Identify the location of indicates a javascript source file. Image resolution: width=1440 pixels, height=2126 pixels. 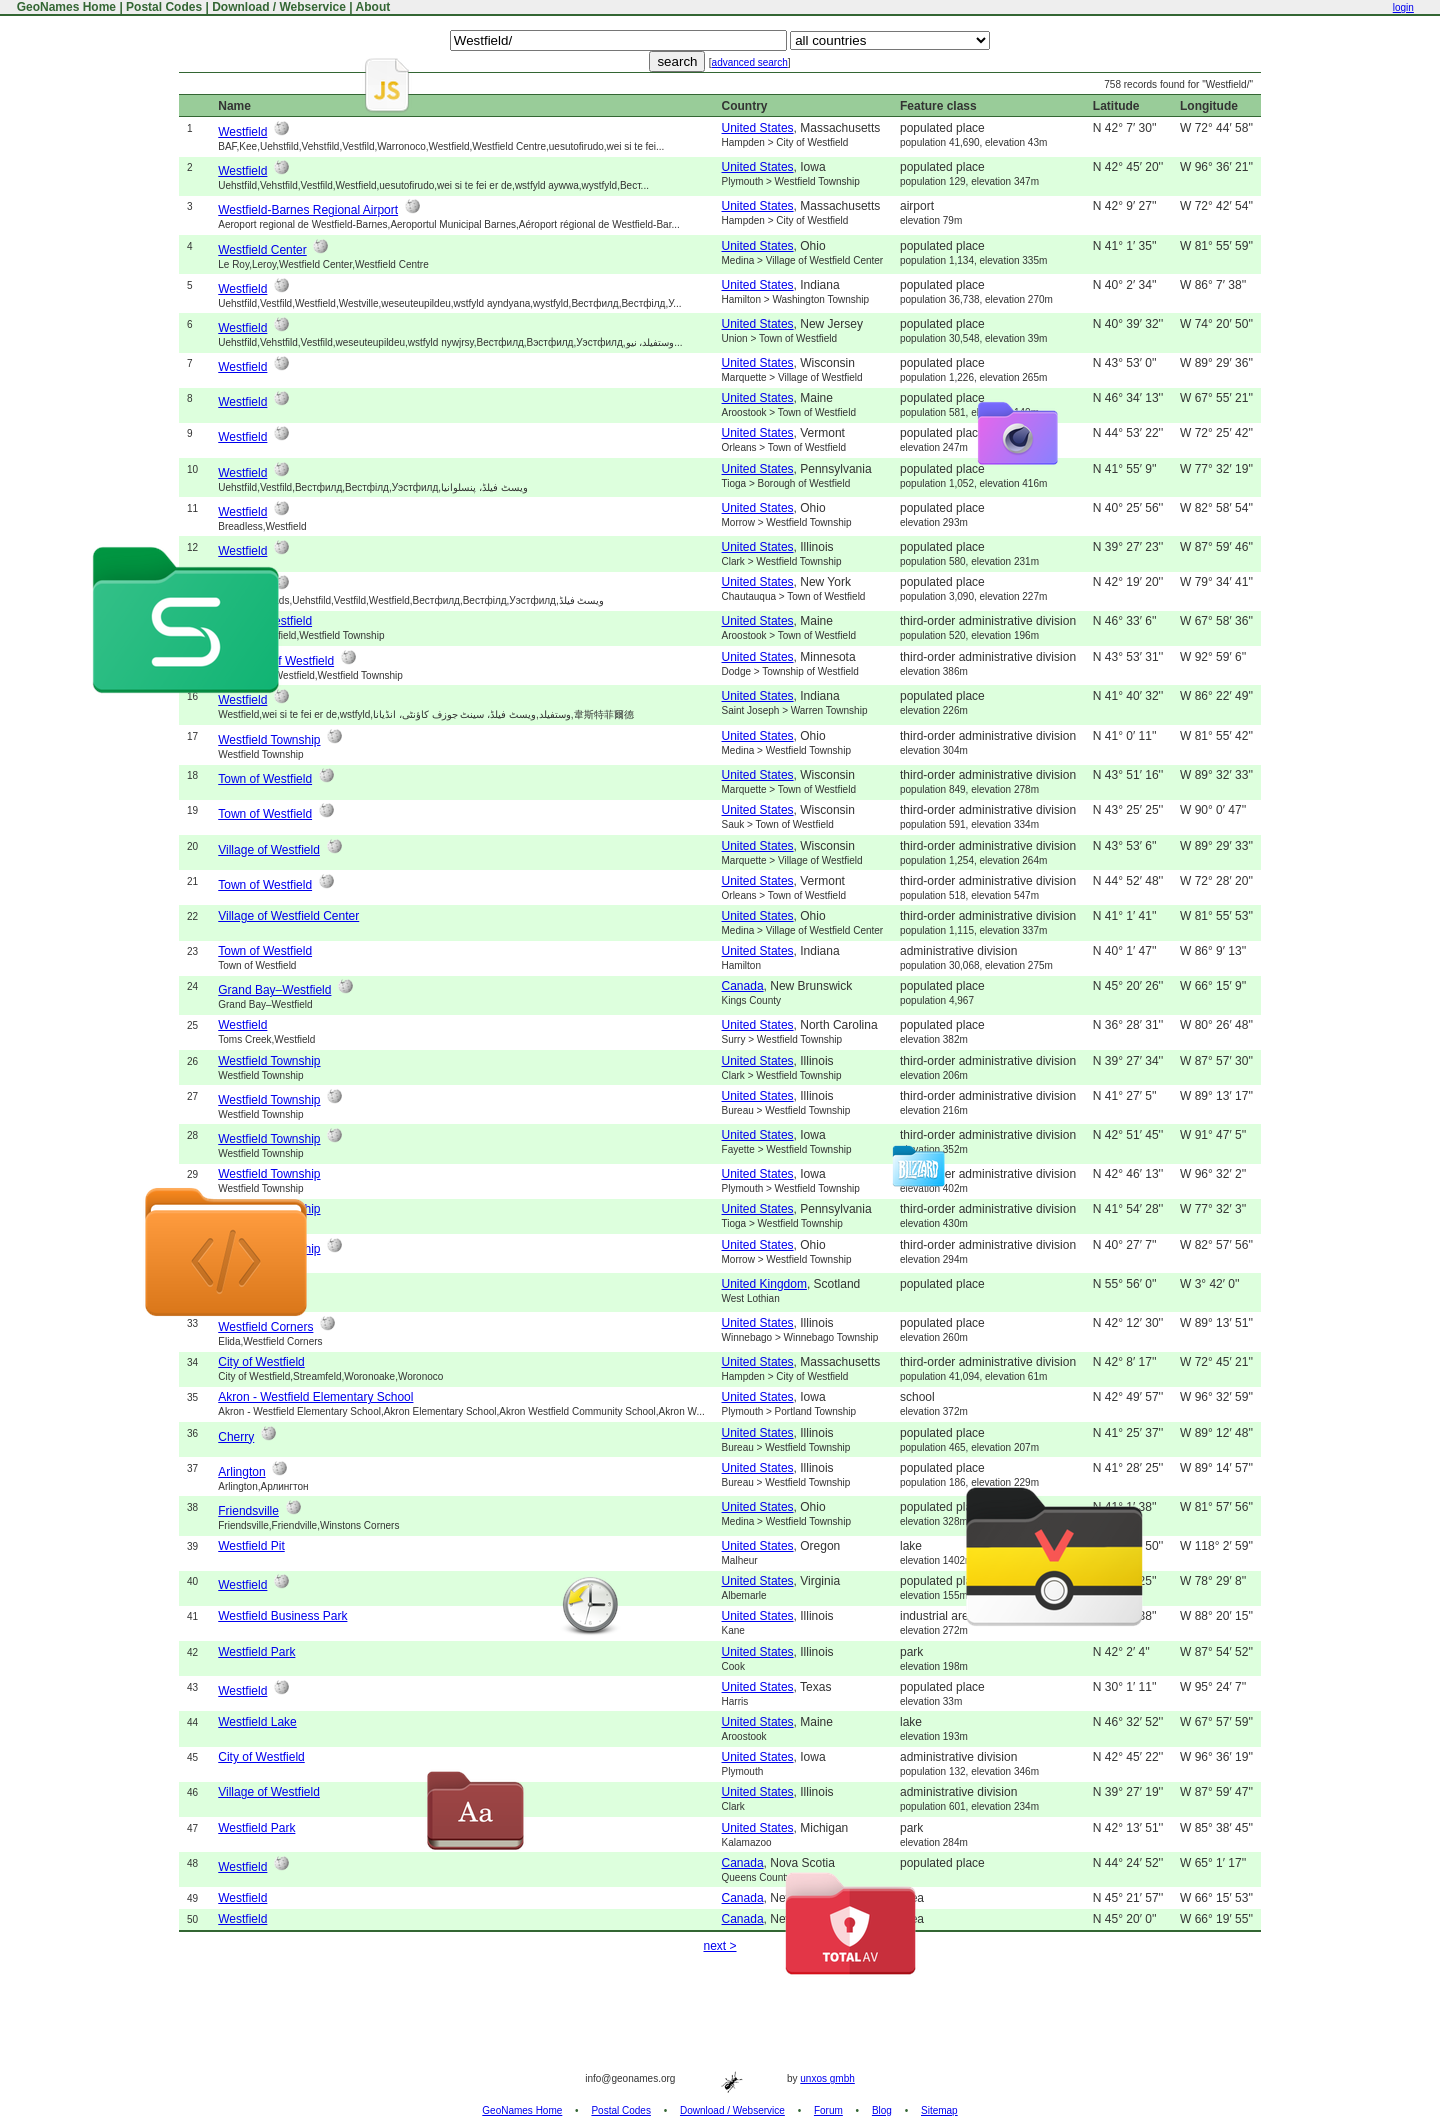
(387, 85).